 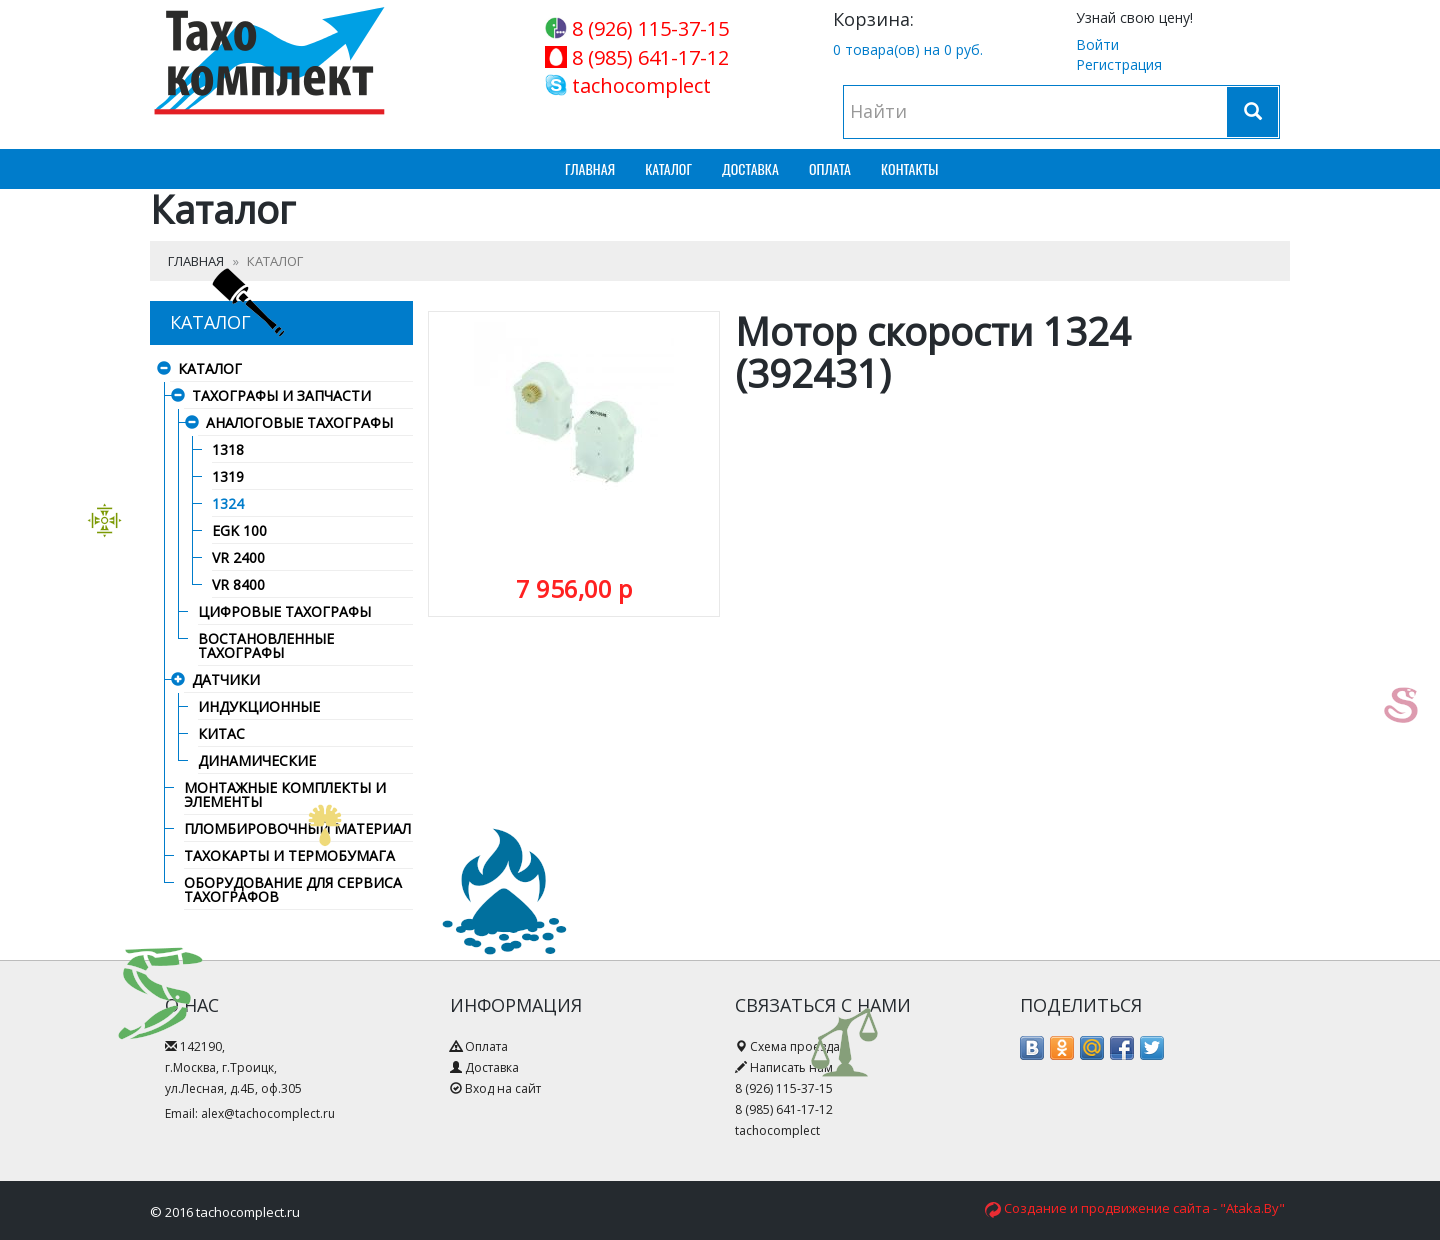 What do you see at coordinates (248, 302) in the screenshot?
I see `equip stick grenade weapon` at bounding box center [248, 302].